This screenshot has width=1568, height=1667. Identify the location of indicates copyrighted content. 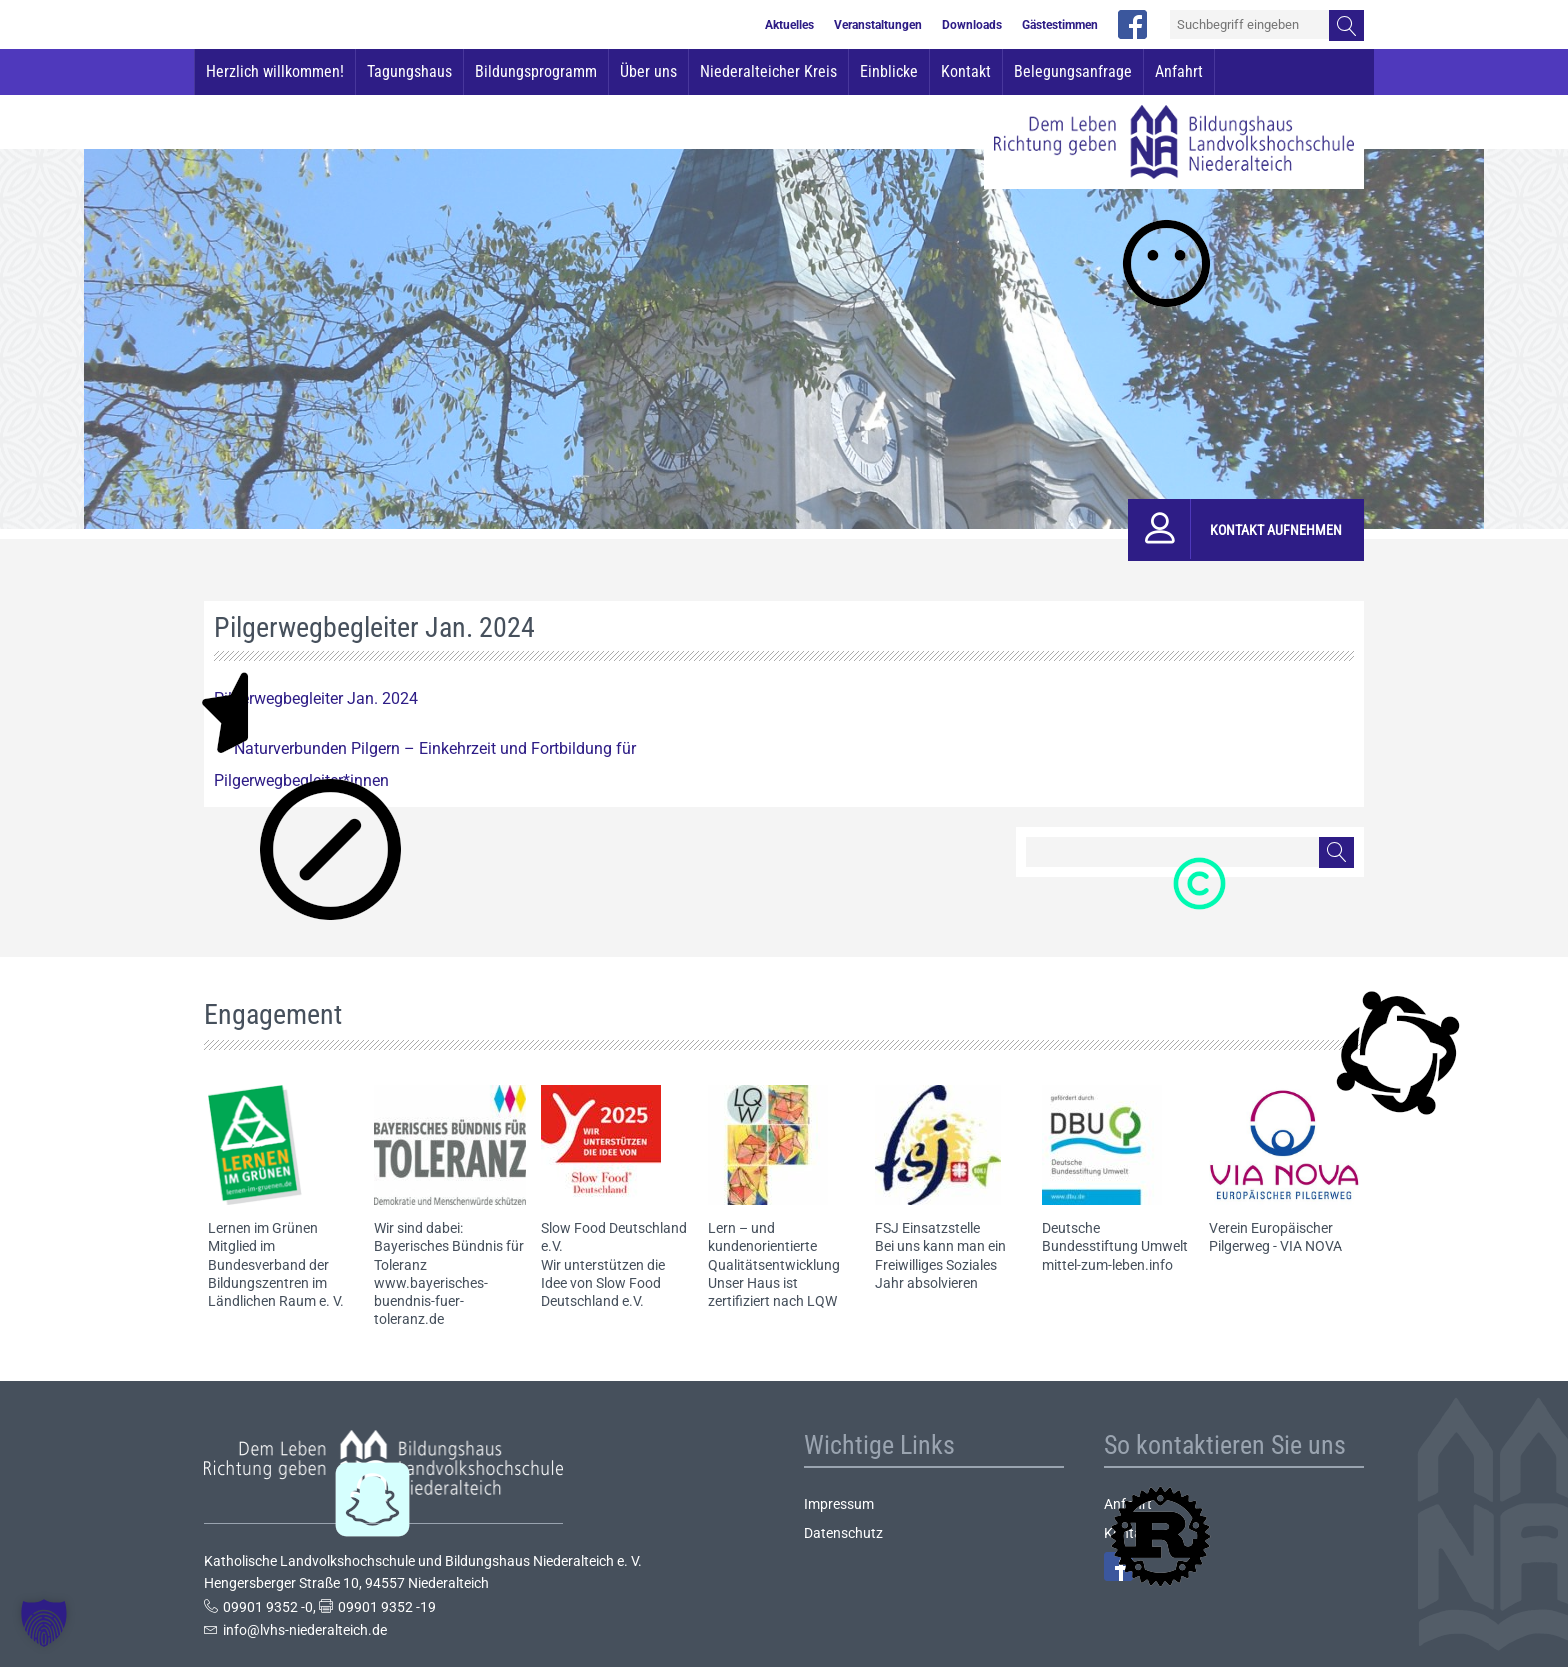
(1199, 883).